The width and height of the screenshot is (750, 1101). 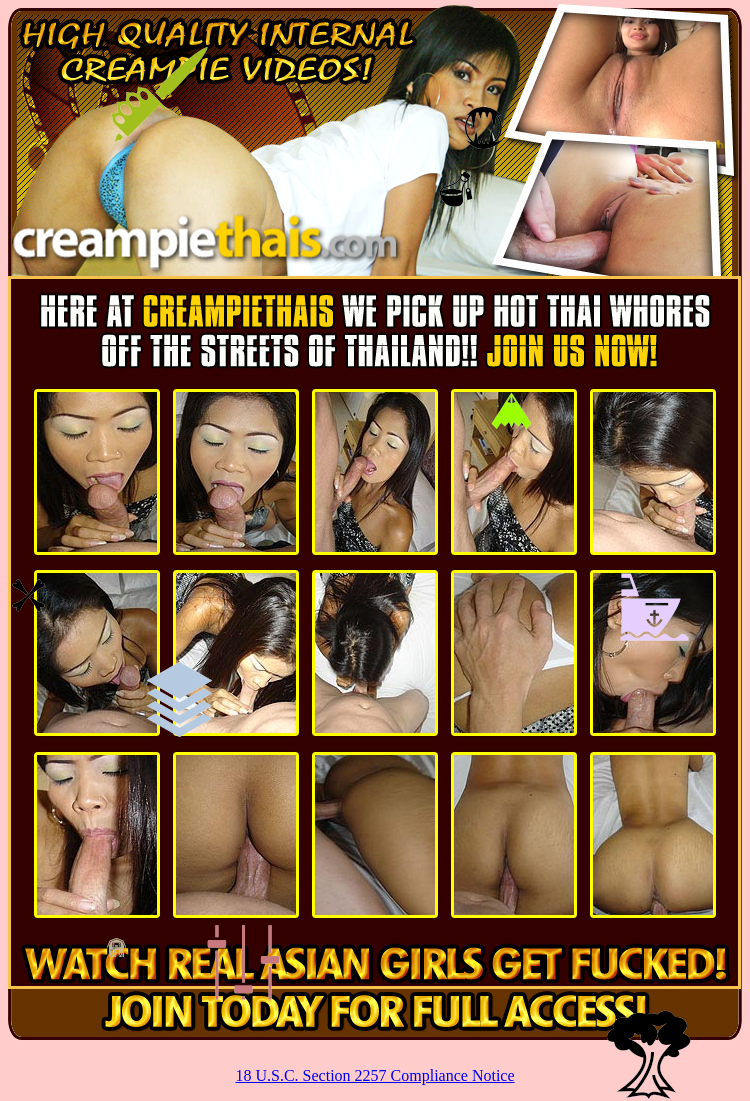 What do you see at coordinates (116, 947) in the screenshot?
I see `access farm or agricultural features` at bounding box center [116, 947].